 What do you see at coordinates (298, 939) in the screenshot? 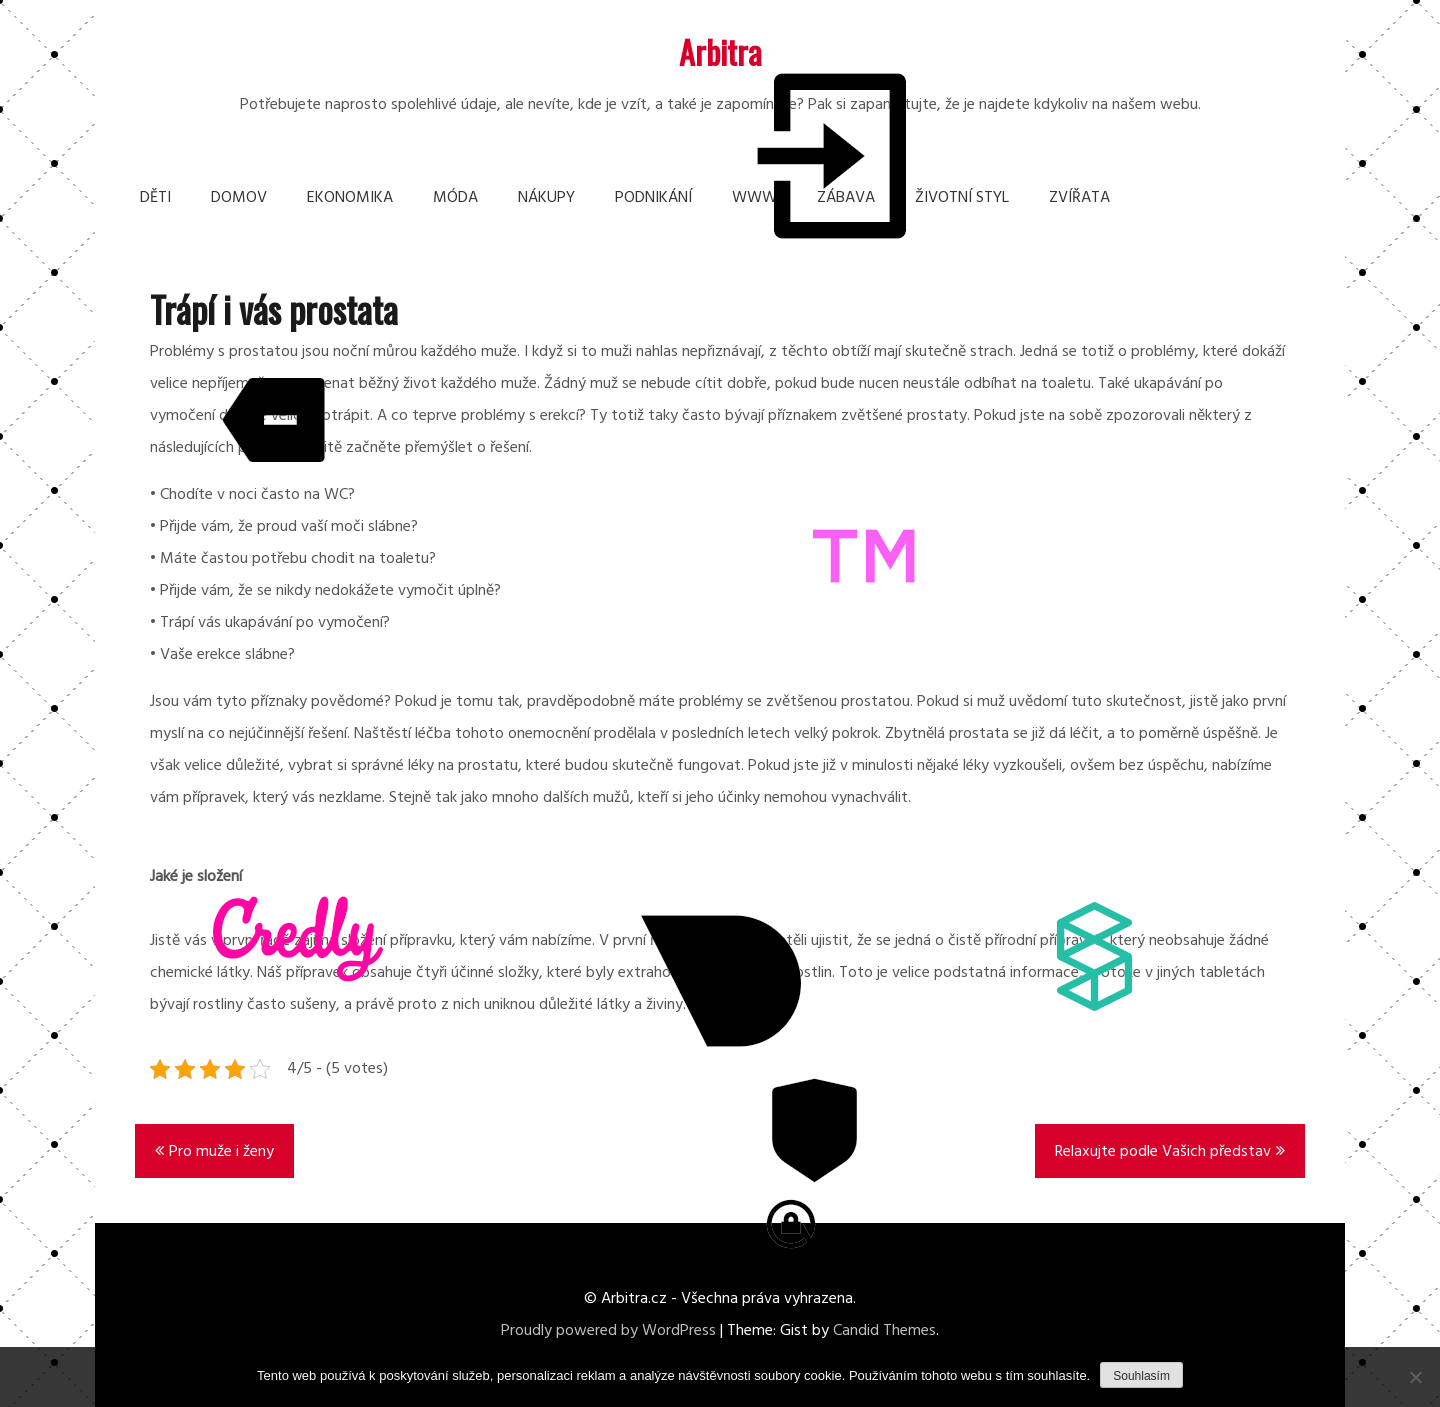
I see `visit credly profile or credentials` at bounding box center [298, 939].